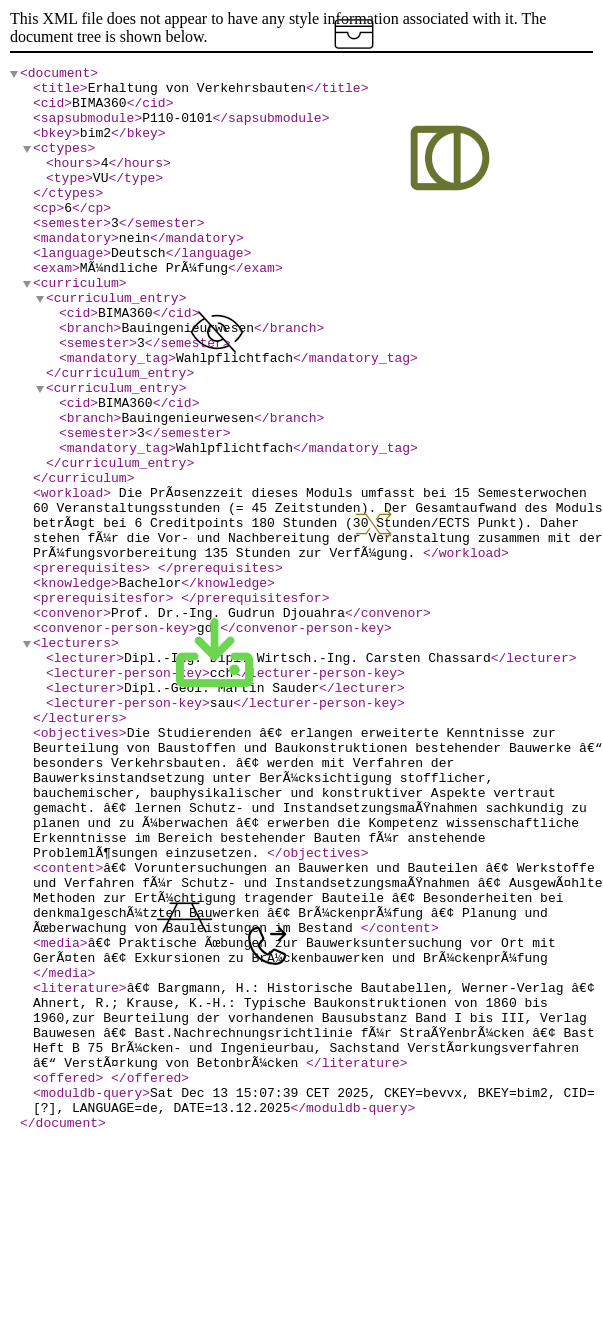 The height and width of the screenshot is (1344, 603). What do you see at coordinates (268, 945) in the screenshot?
I see `transfer an active call` at bounding box center [268, 945].